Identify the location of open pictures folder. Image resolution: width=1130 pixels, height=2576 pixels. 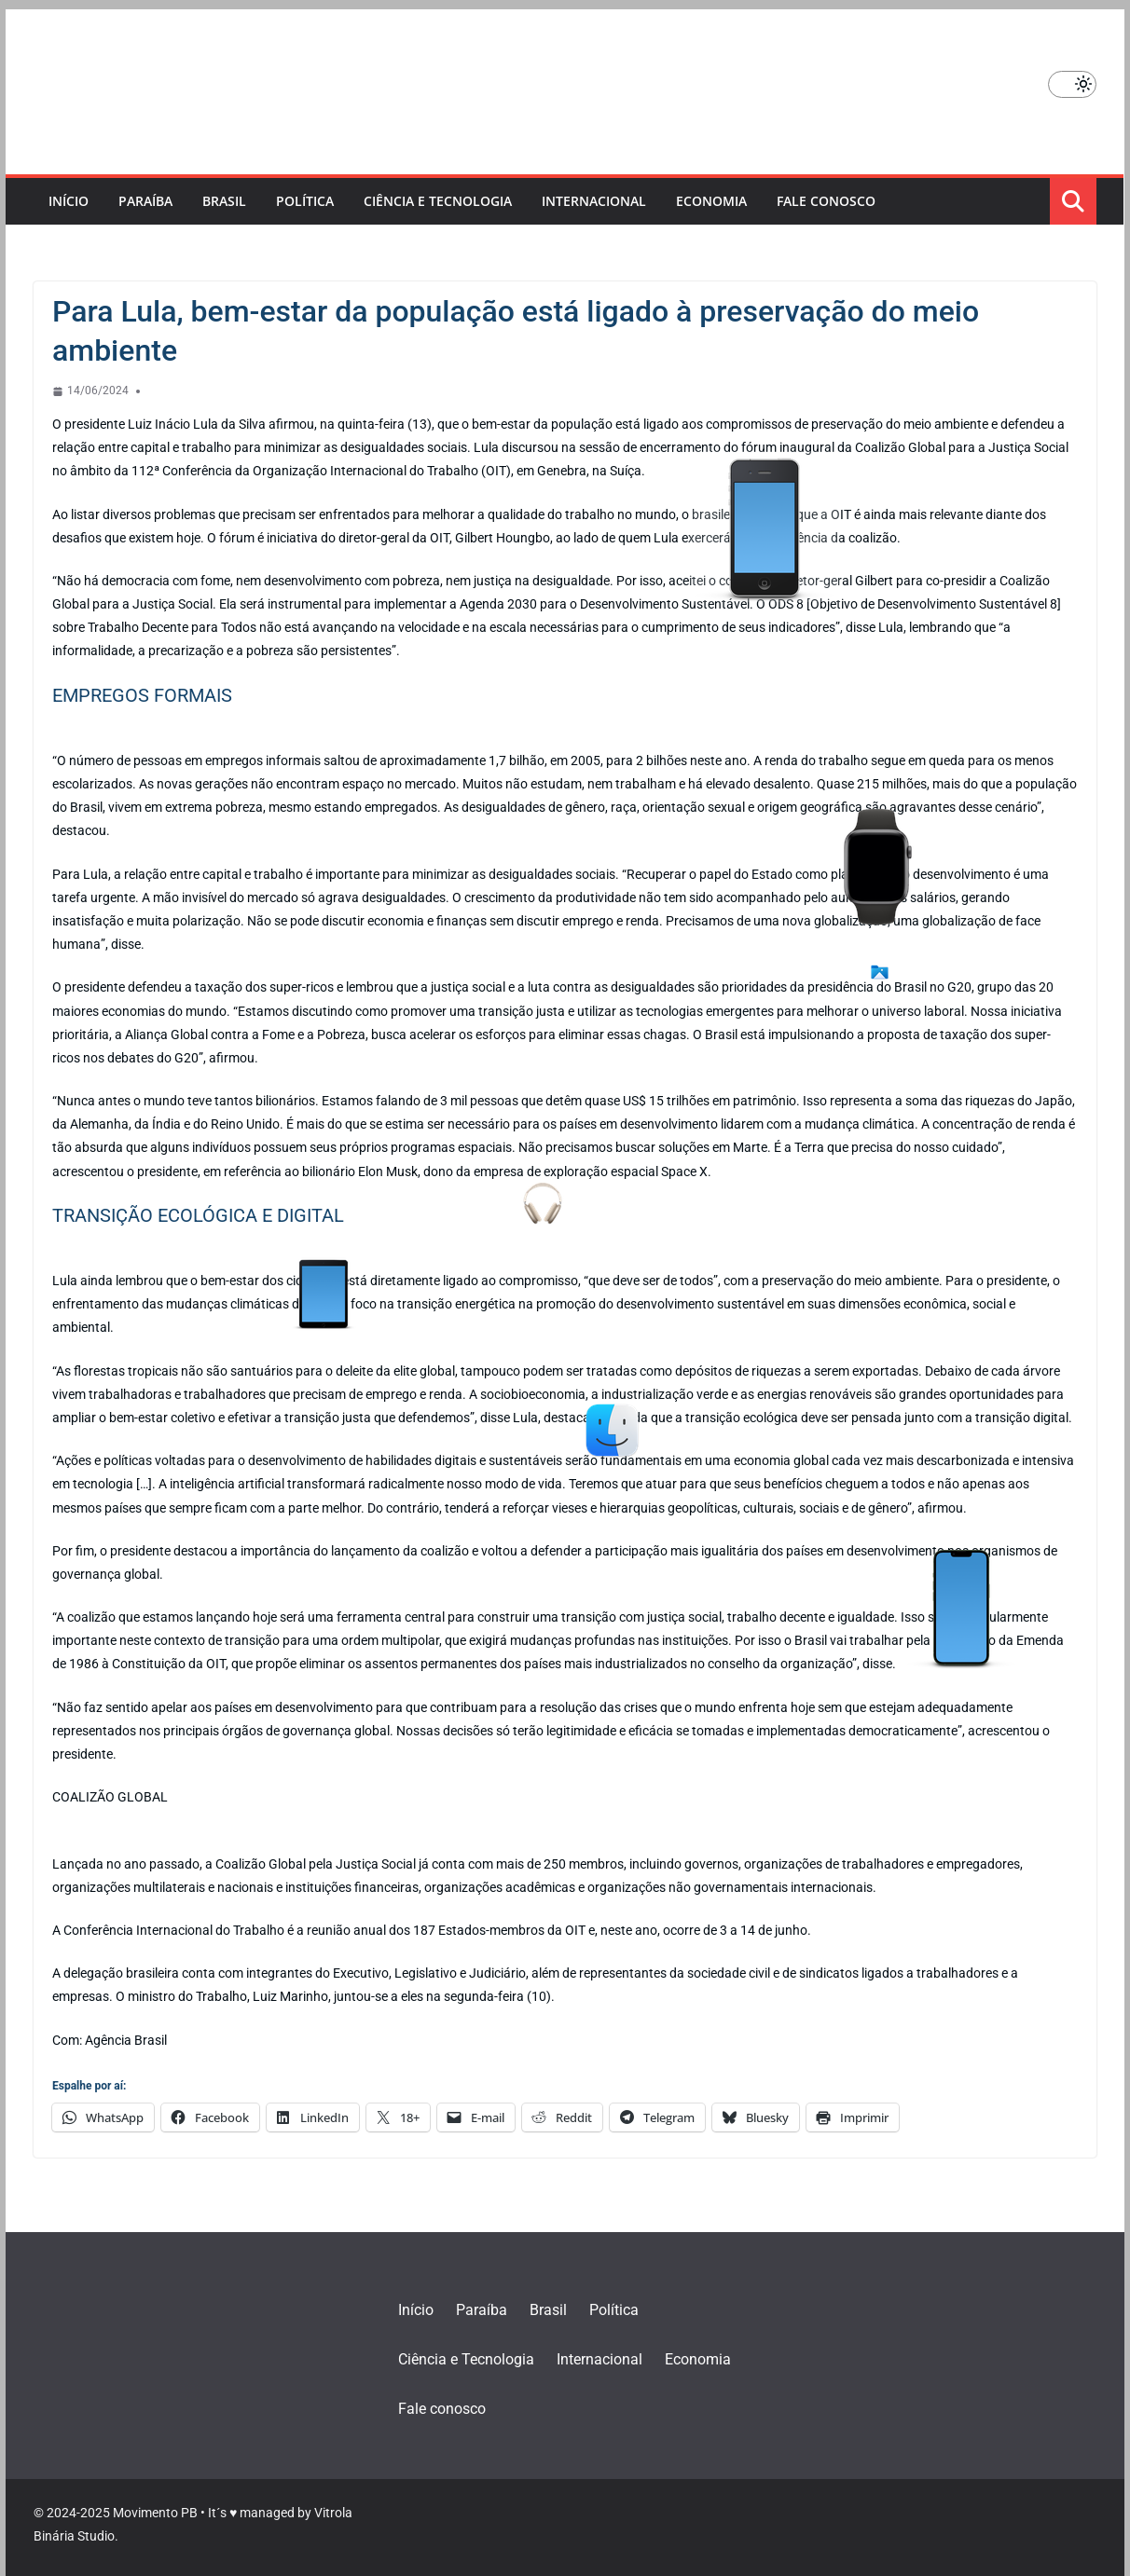
(879, 972).